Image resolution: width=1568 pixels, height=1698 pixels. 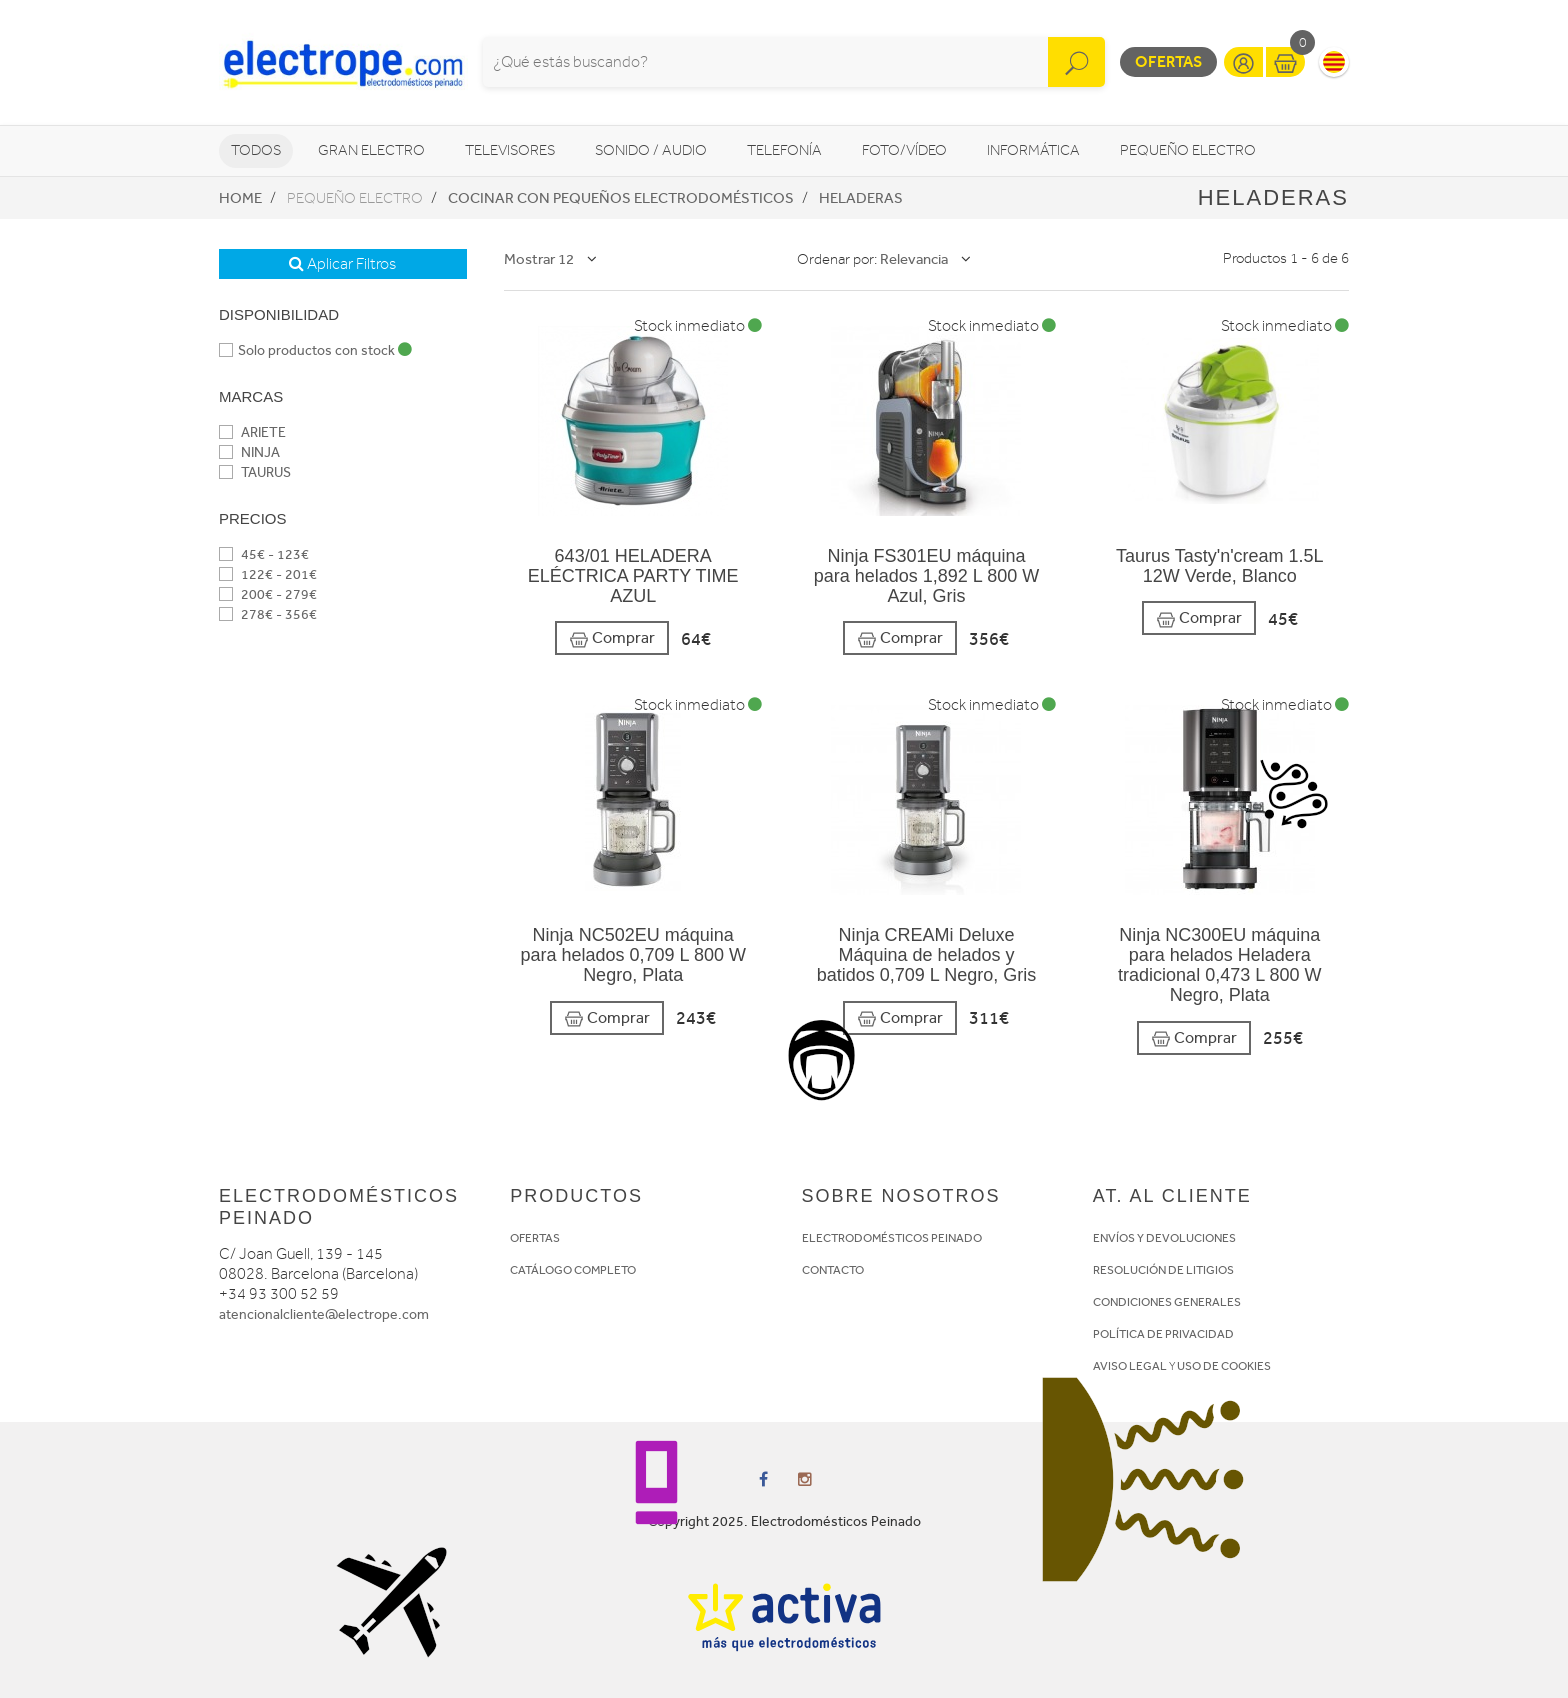 I want to click on access flight booking or travel options, so click(x=390, y=1604).